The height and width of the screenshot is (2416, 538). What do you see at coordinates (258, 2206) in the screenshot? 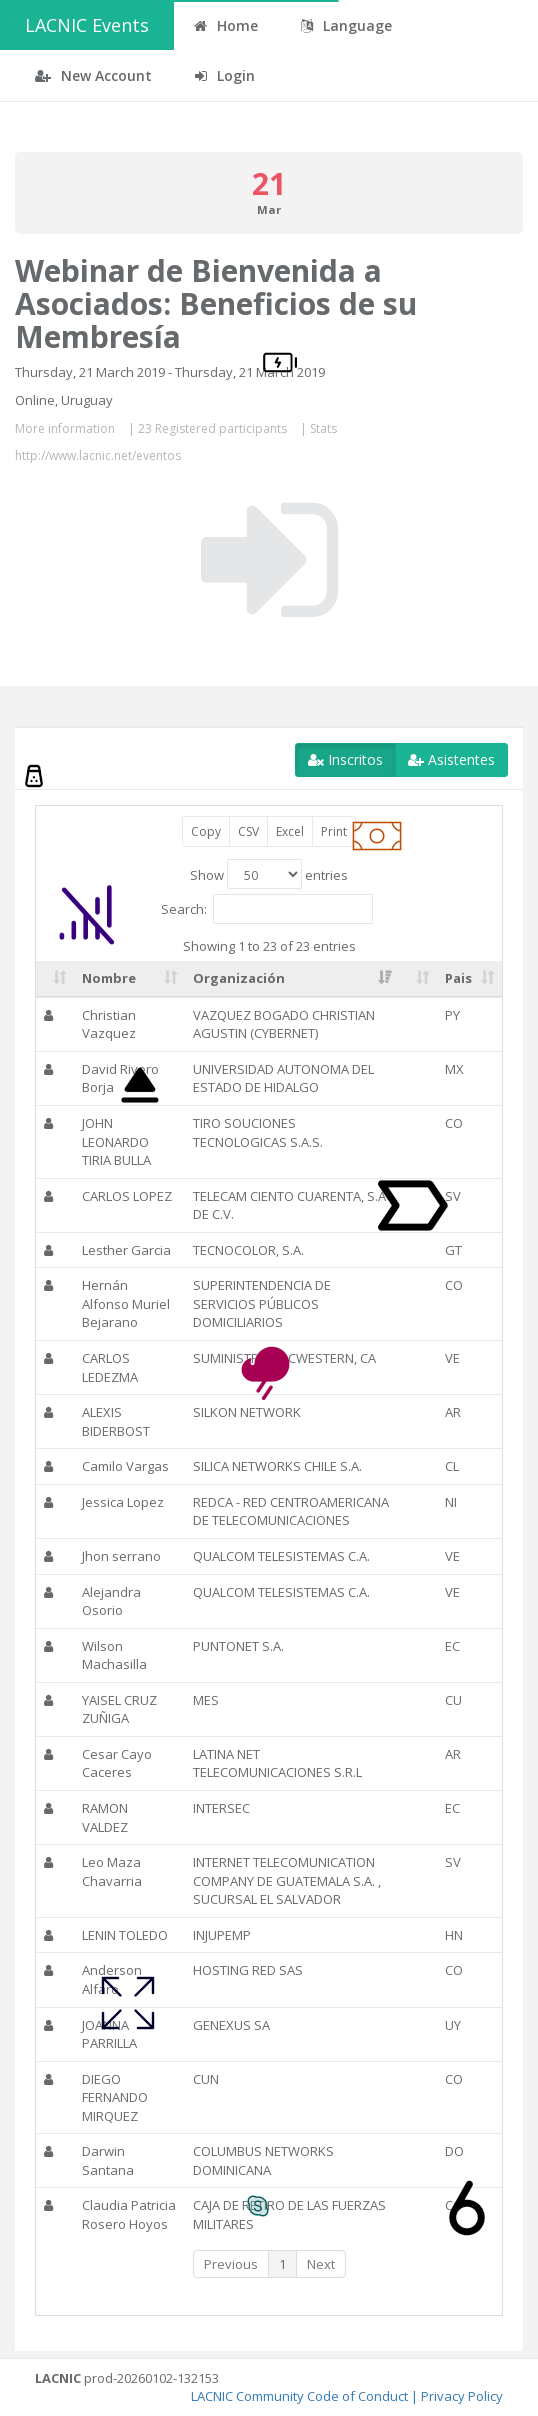
I see `open Skype app` at bounding box center [258, 2206].